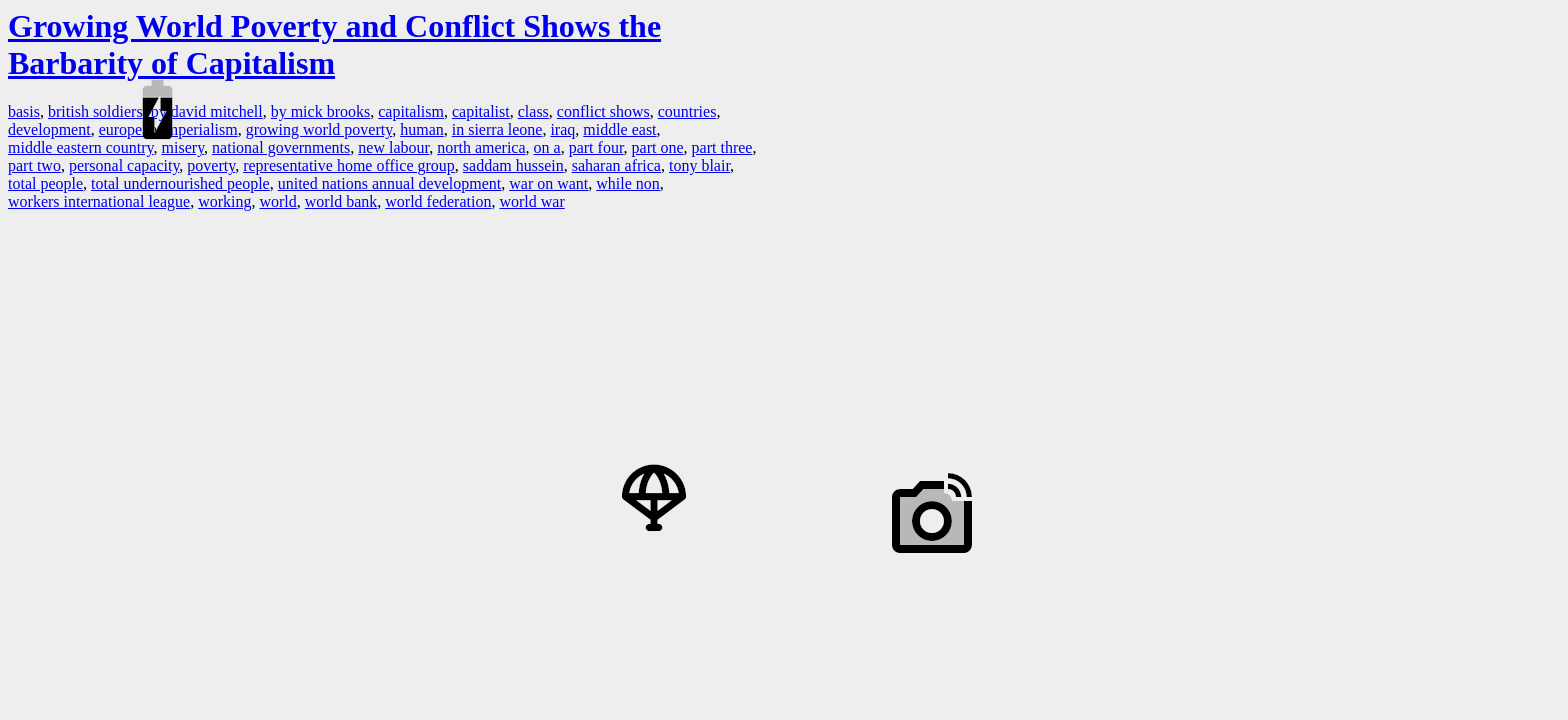 Image resolution: width=1568 pixels, height=720 pixels. Describe the element at coordinates (654, 499) in the screenshot. I see `access emergency or backup options` at that location.